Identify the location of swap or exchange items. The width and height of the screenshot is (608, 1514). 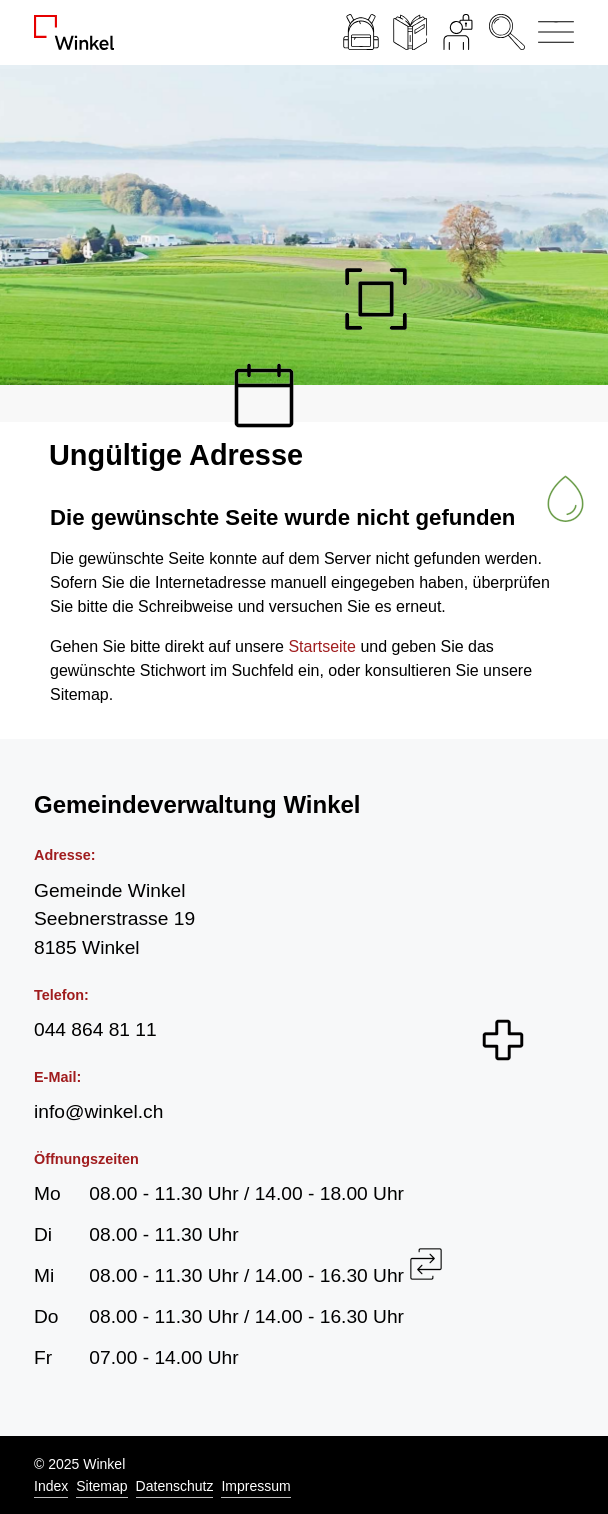
(426, 1264).